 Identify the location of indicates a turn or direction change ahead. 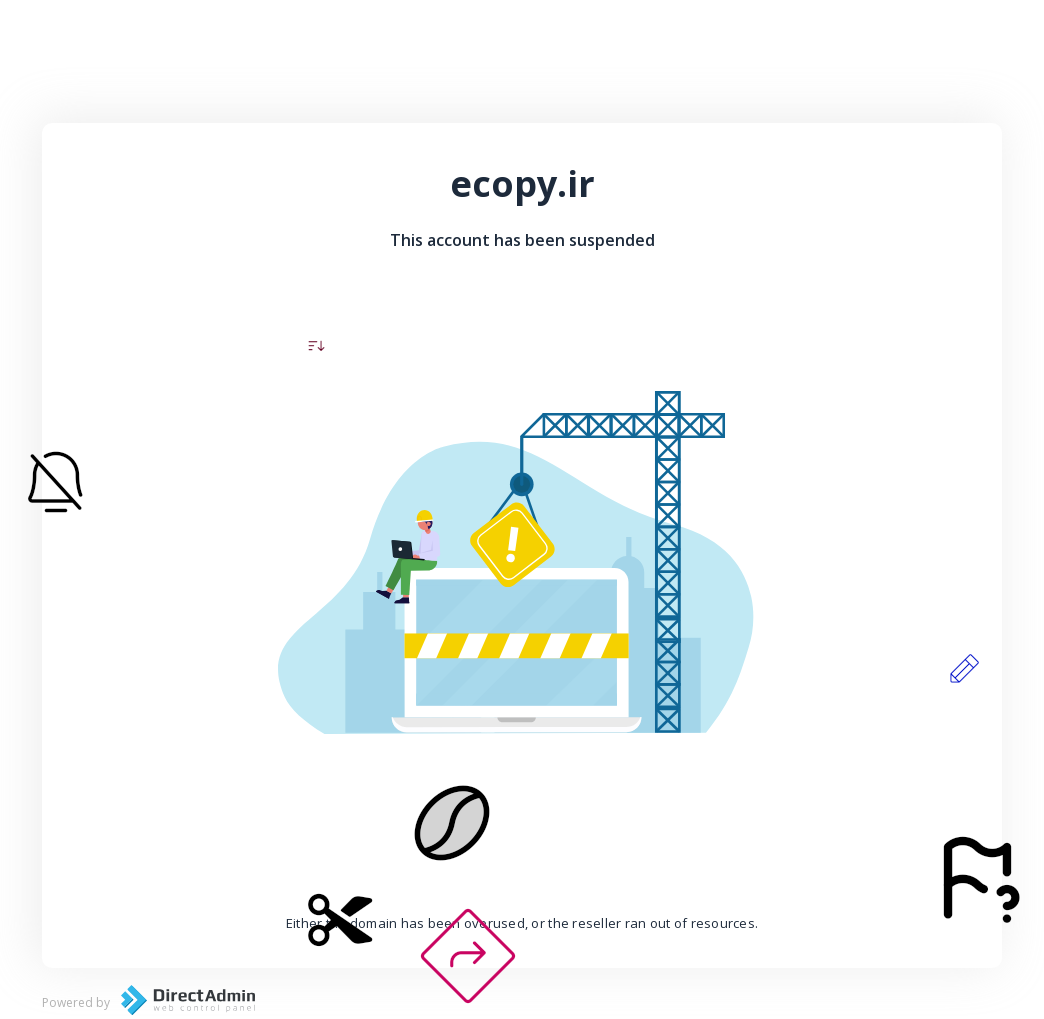
(468, 956).